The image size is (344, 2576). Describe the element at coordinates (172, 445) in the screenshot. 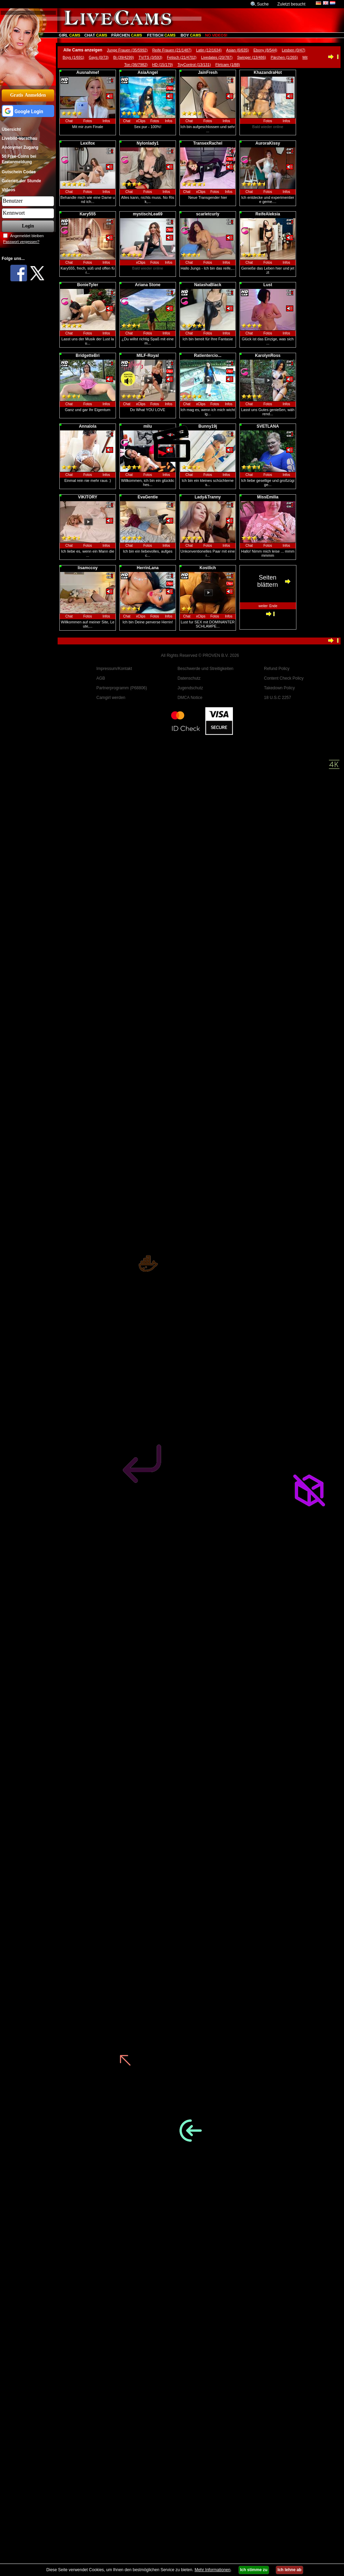

I see `access video or movie content` at that location.